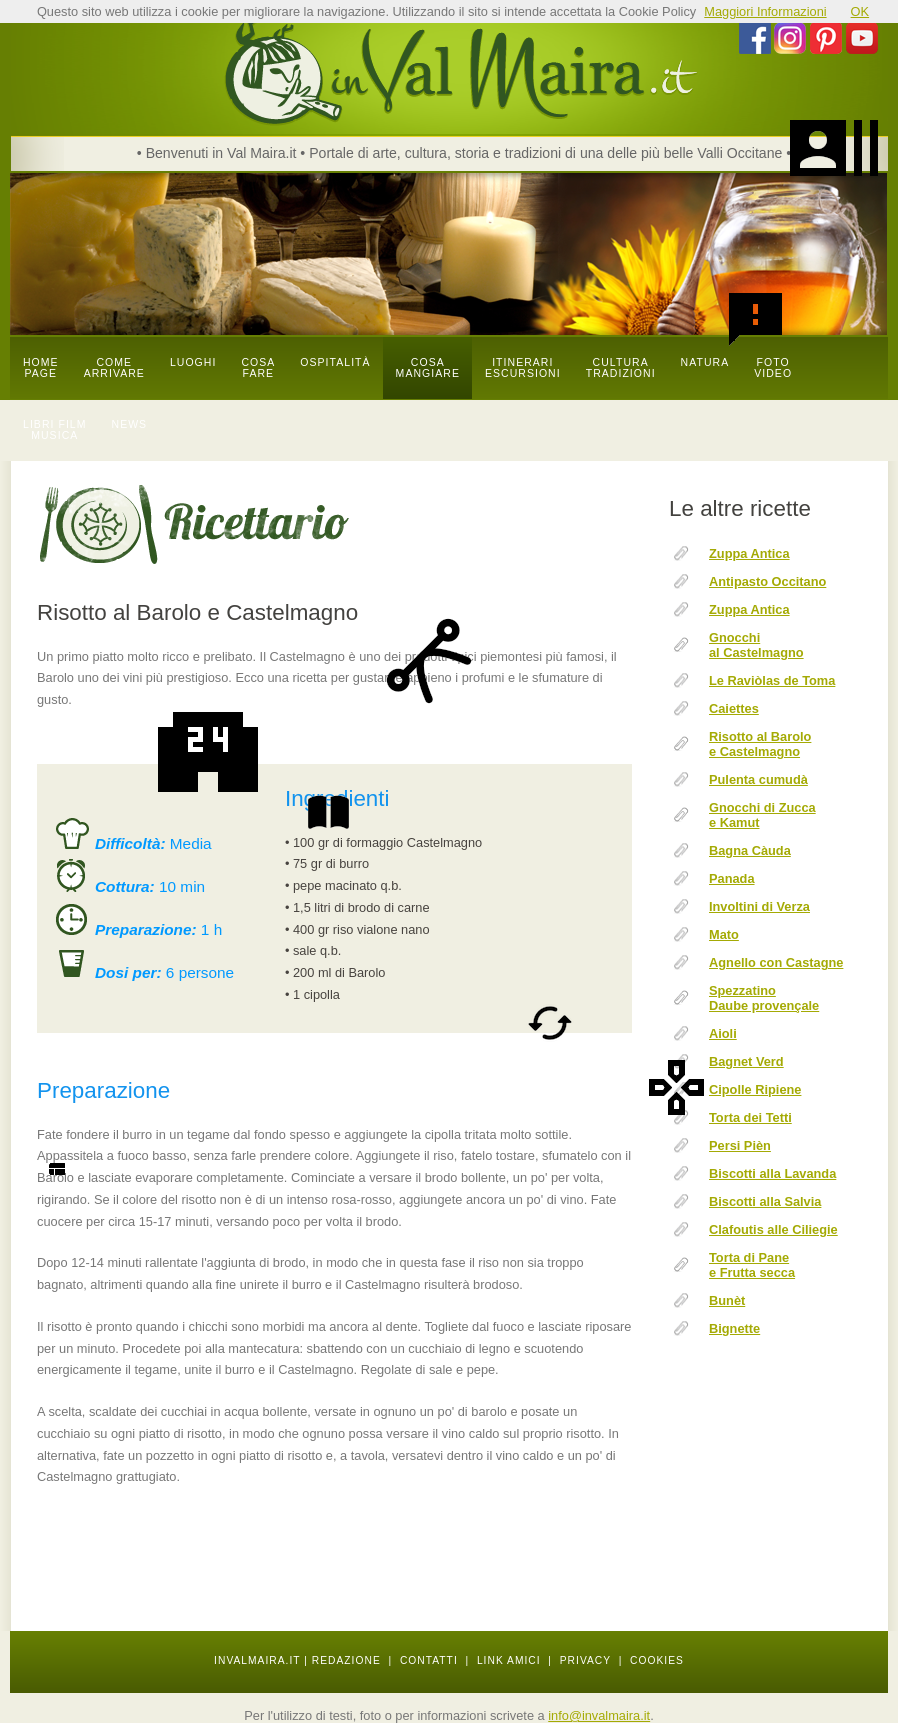 This screenshot has height=1723, width=898. What do you see at coordinates (208, 752) in the screenshot?
I see `find nearby convenience stores` at bounding box center [208, 752].